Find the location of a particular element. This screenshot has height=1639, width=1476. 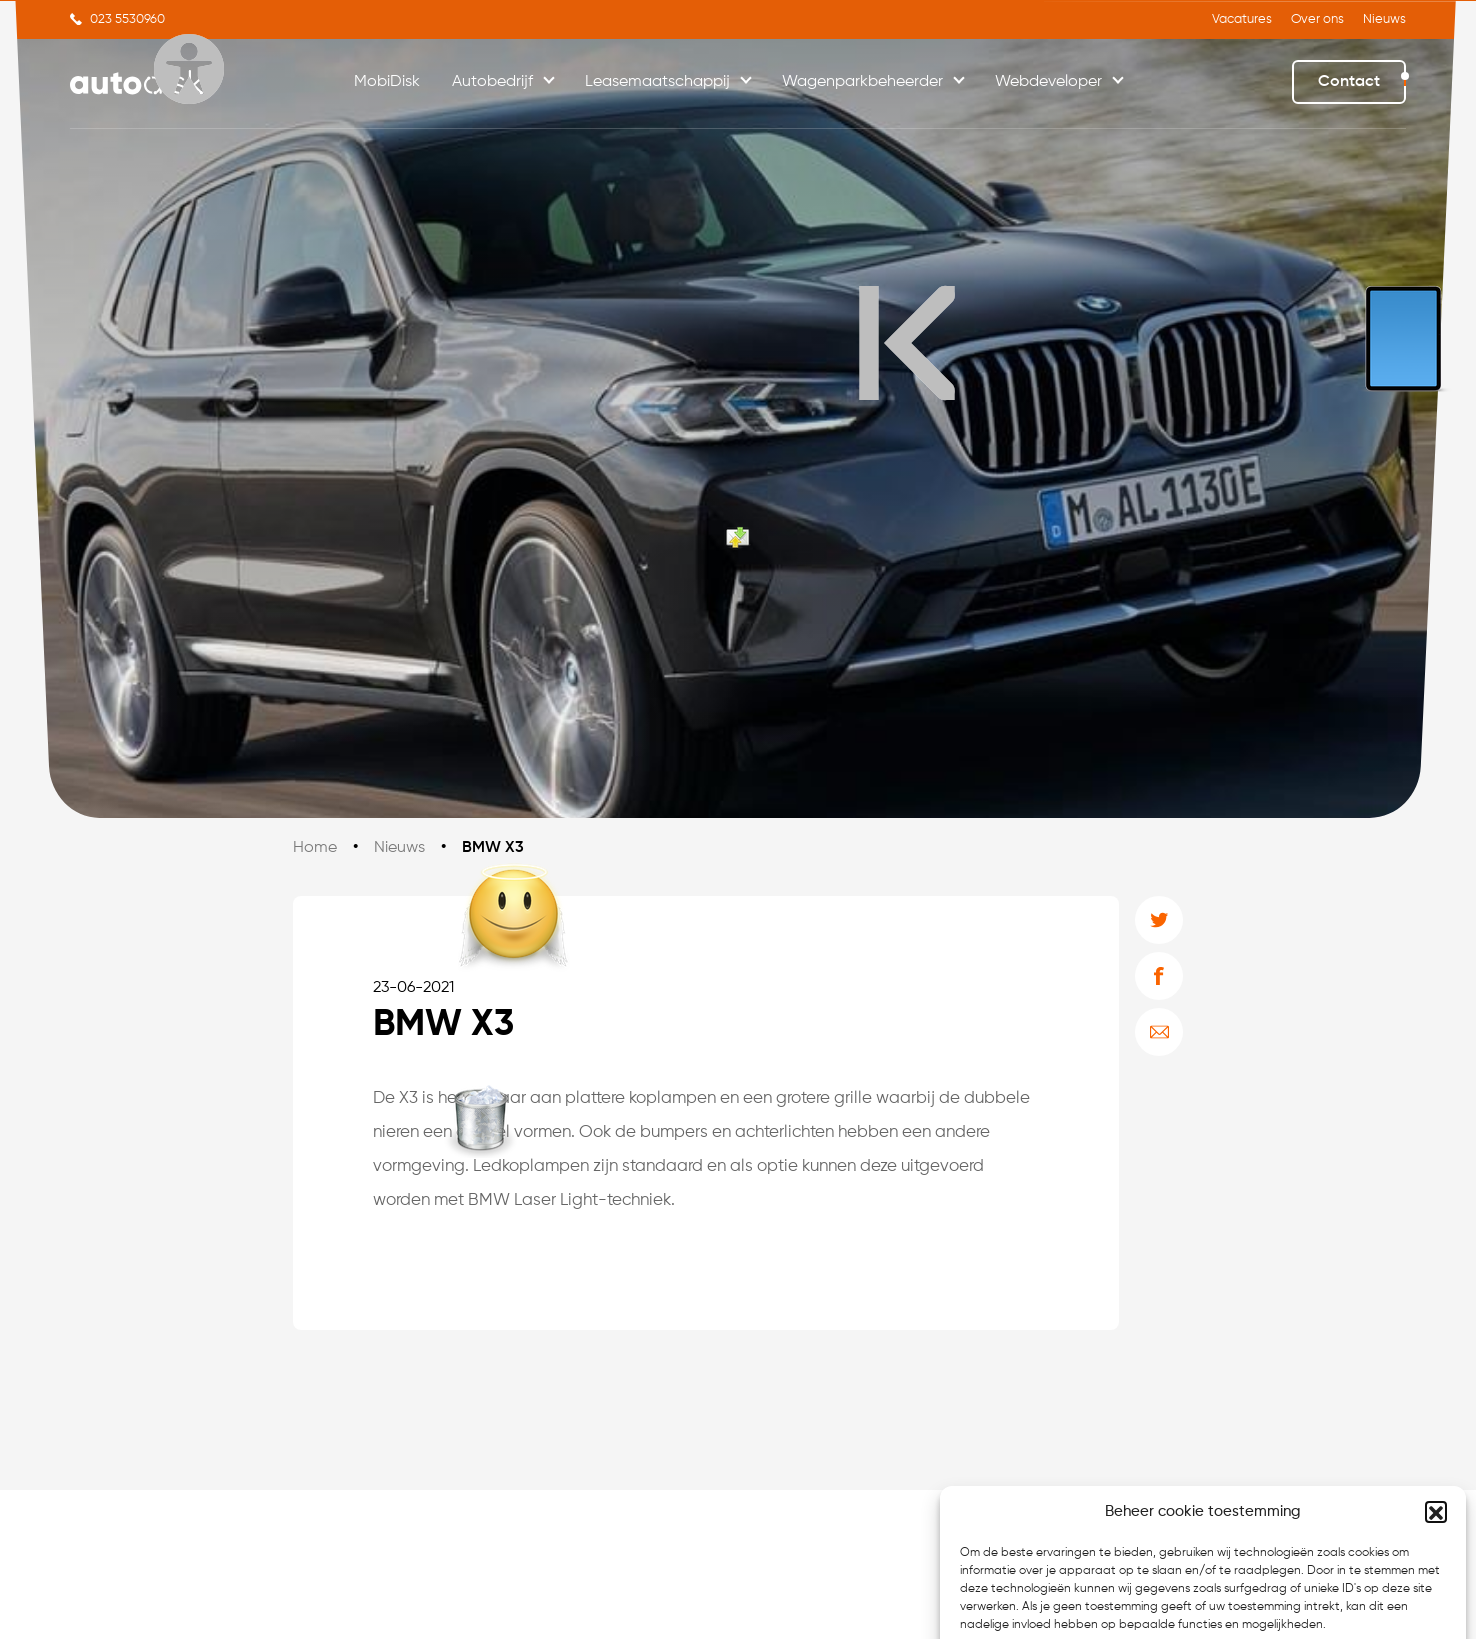

insert angel face emoji in chat is located at coordinates (514, 918).